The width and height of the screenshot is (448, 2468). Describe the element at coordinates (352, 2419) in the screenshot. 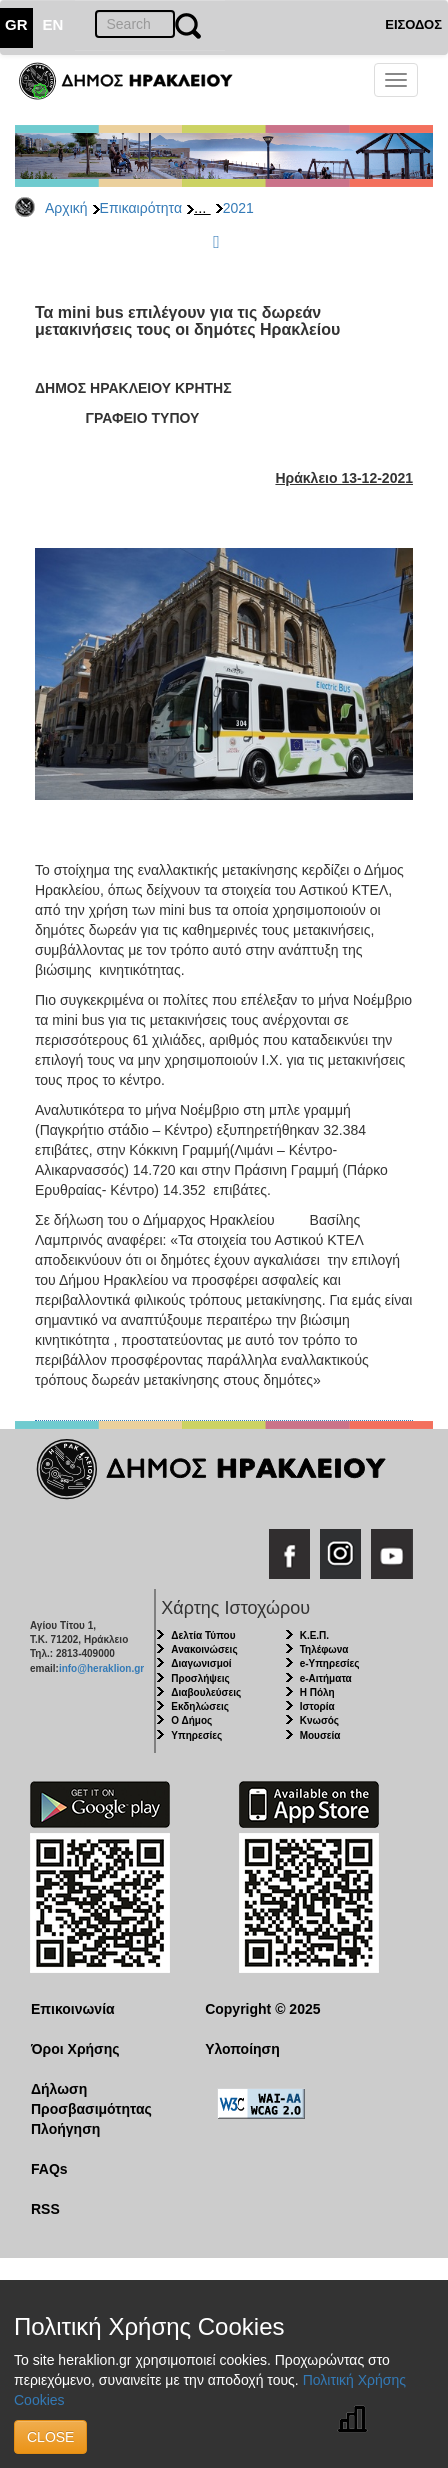

I see `view analytics or statistics` at that location.